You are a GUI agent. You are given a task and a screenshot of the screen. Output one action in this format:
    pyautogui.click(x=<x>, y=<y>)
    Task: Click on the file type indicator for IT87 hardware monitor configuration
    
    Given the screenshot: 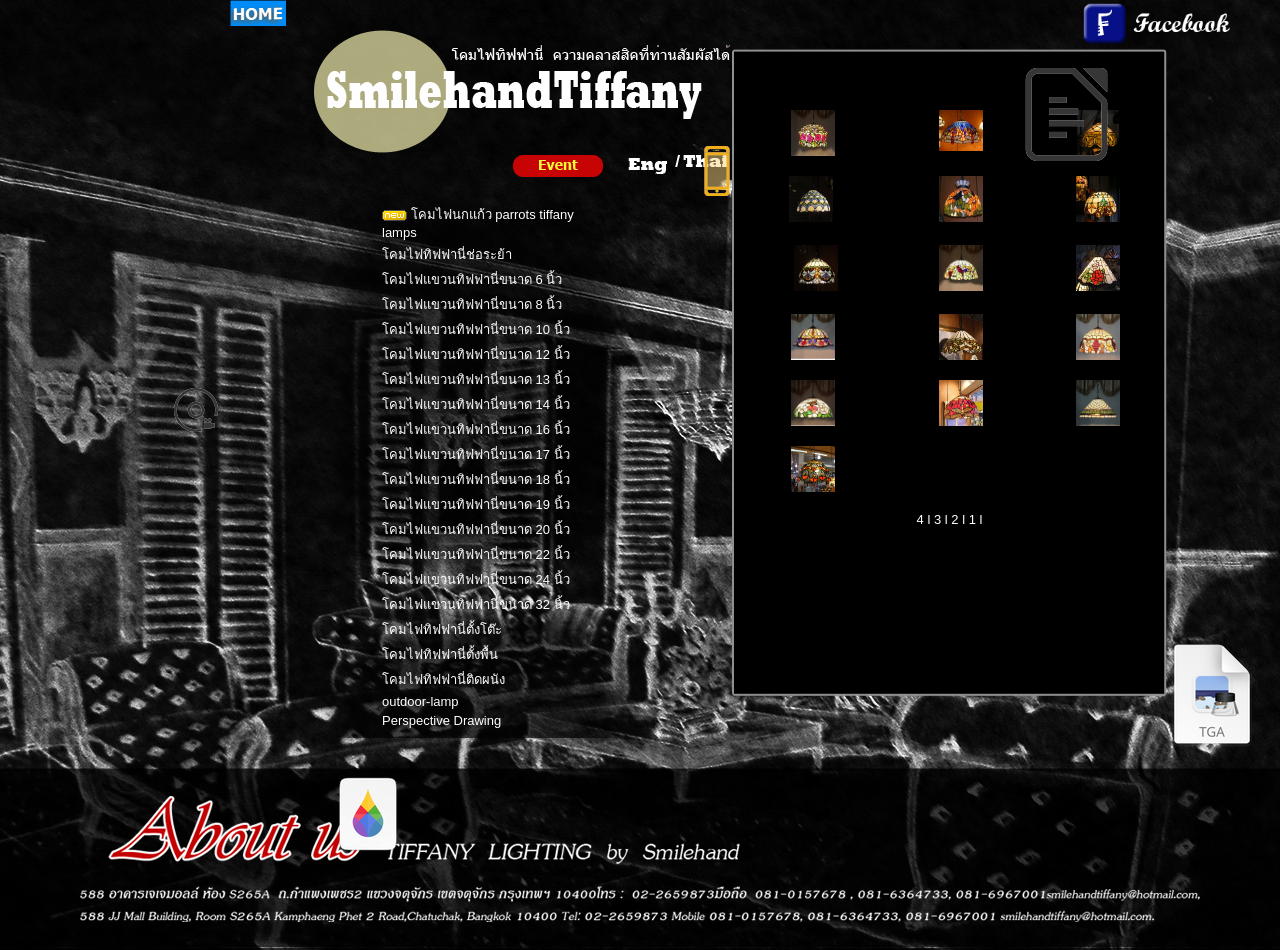 What is the action you would take?
    pyautogui.click(x=368, y=814)
    